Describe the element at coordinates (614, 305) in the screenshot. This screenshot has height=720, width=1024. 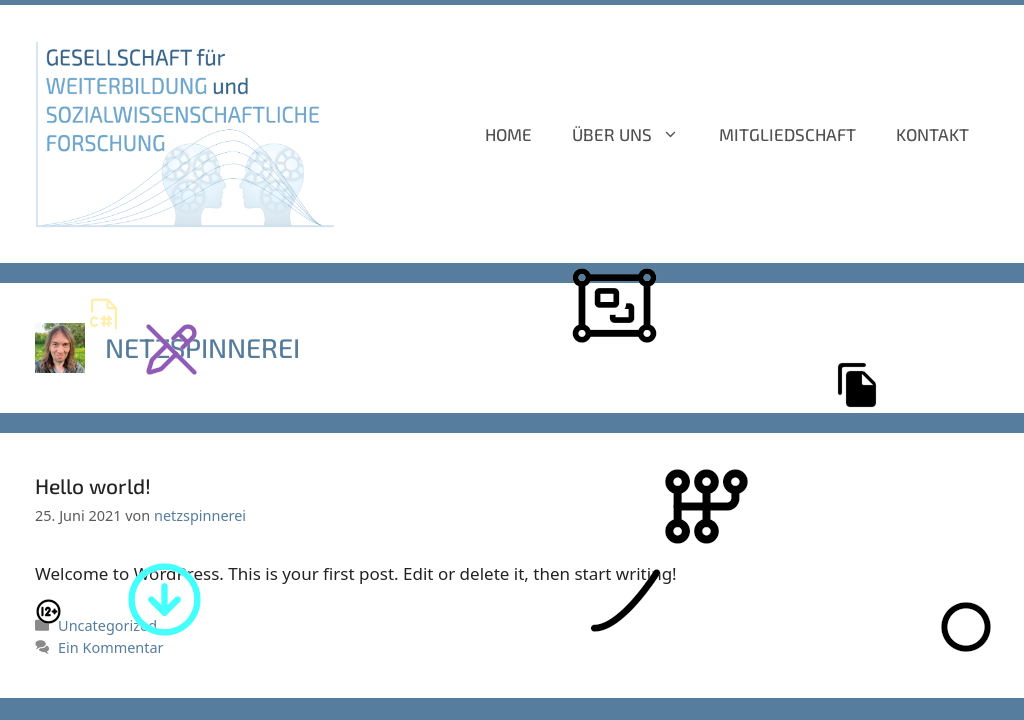
I see `group selected objects together` at that location.